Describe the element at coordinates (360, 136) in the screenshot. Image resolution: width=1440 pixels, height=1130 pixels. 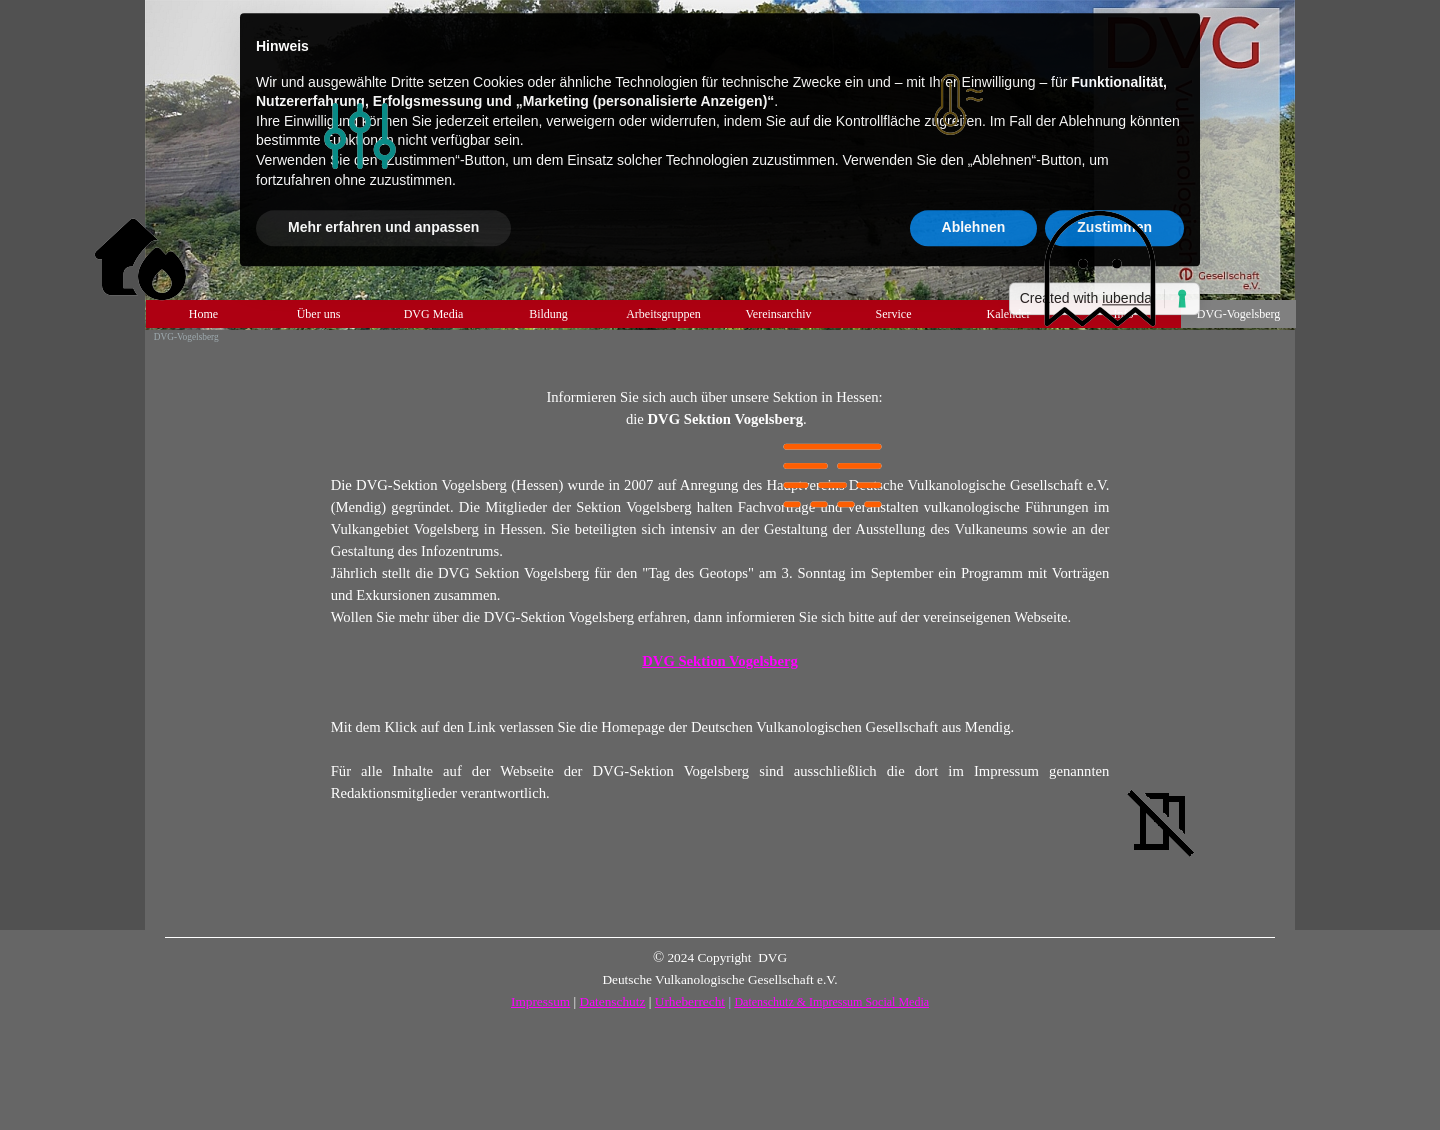
I see `adjust settings or preferences` at that location.